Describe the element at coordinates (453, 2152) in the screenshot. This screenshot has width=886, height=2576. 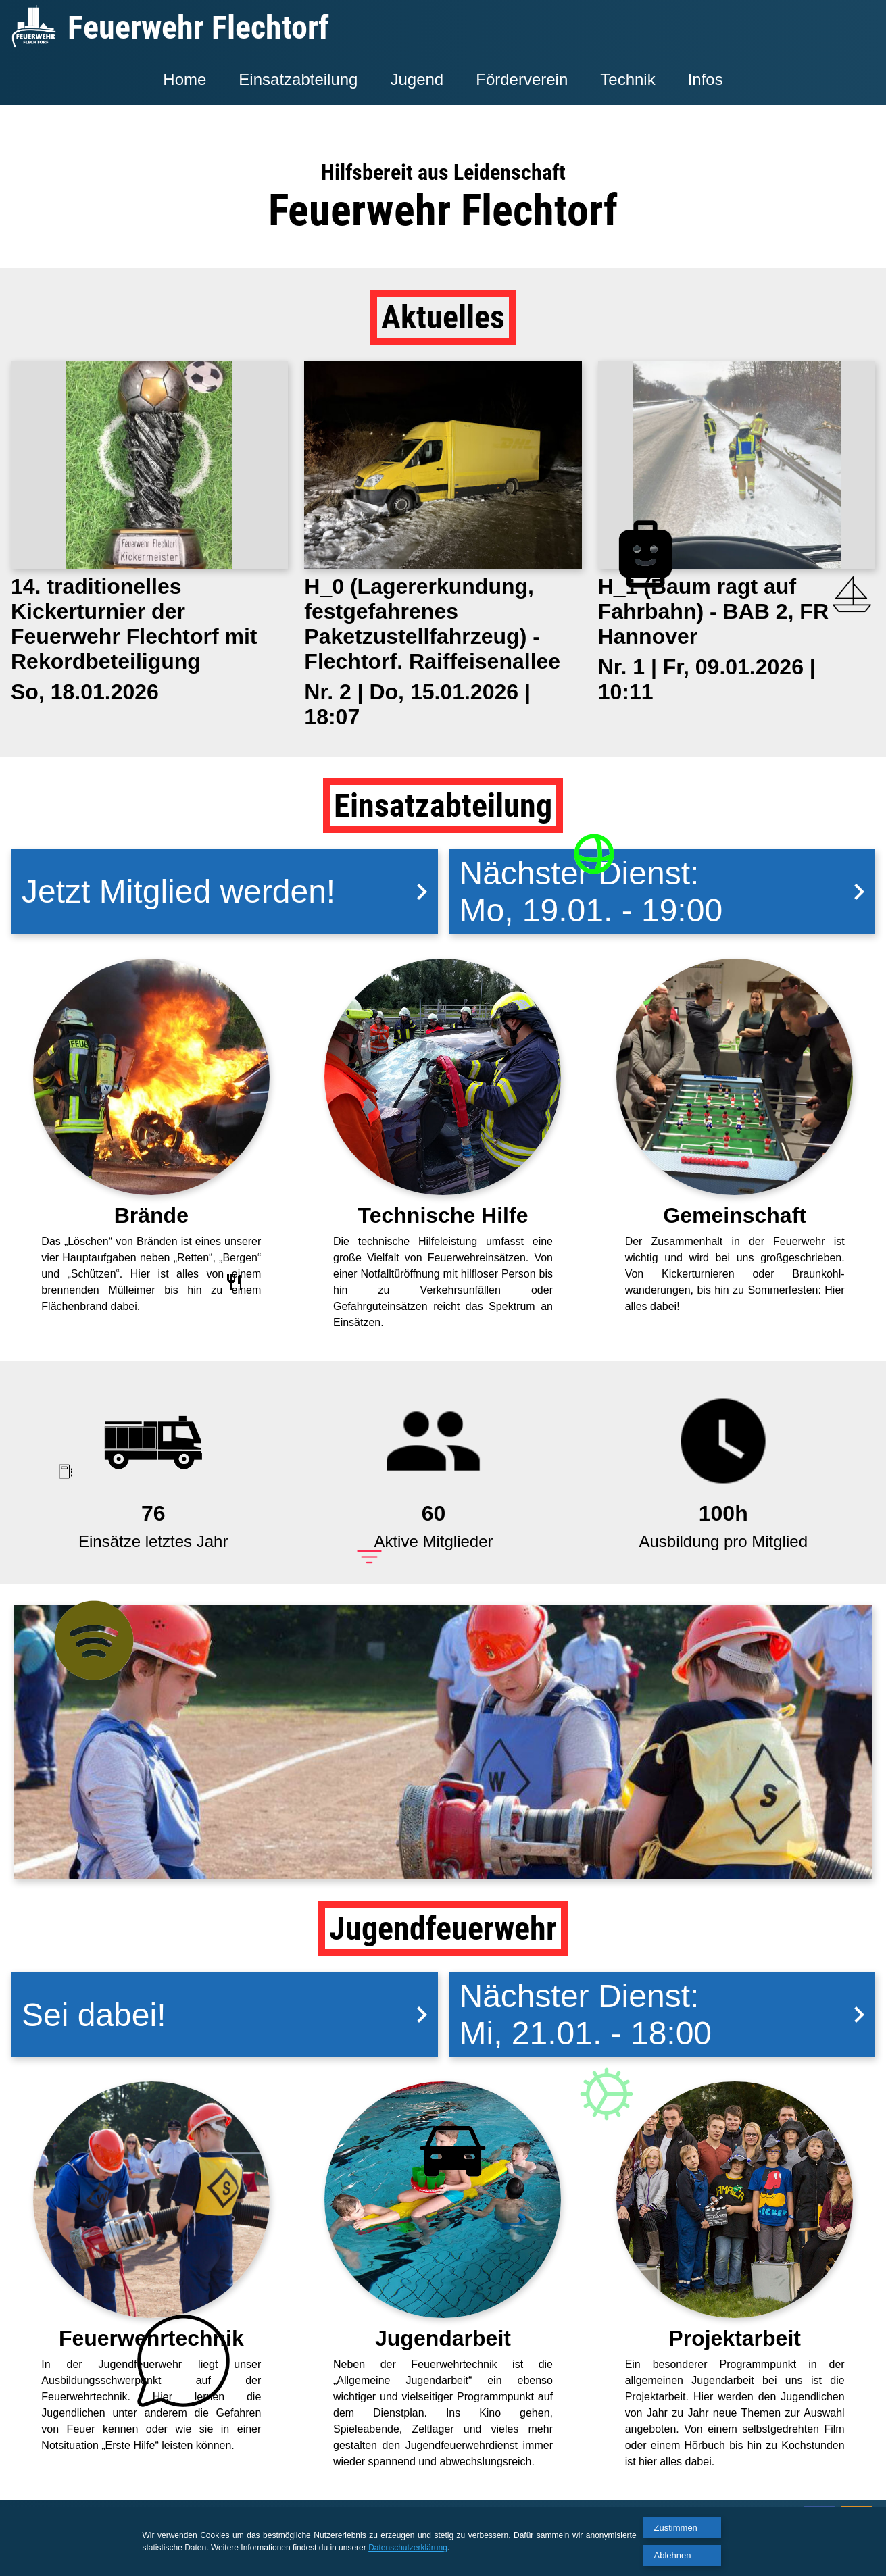
I see `access vehicle or car-related settings` at that location.